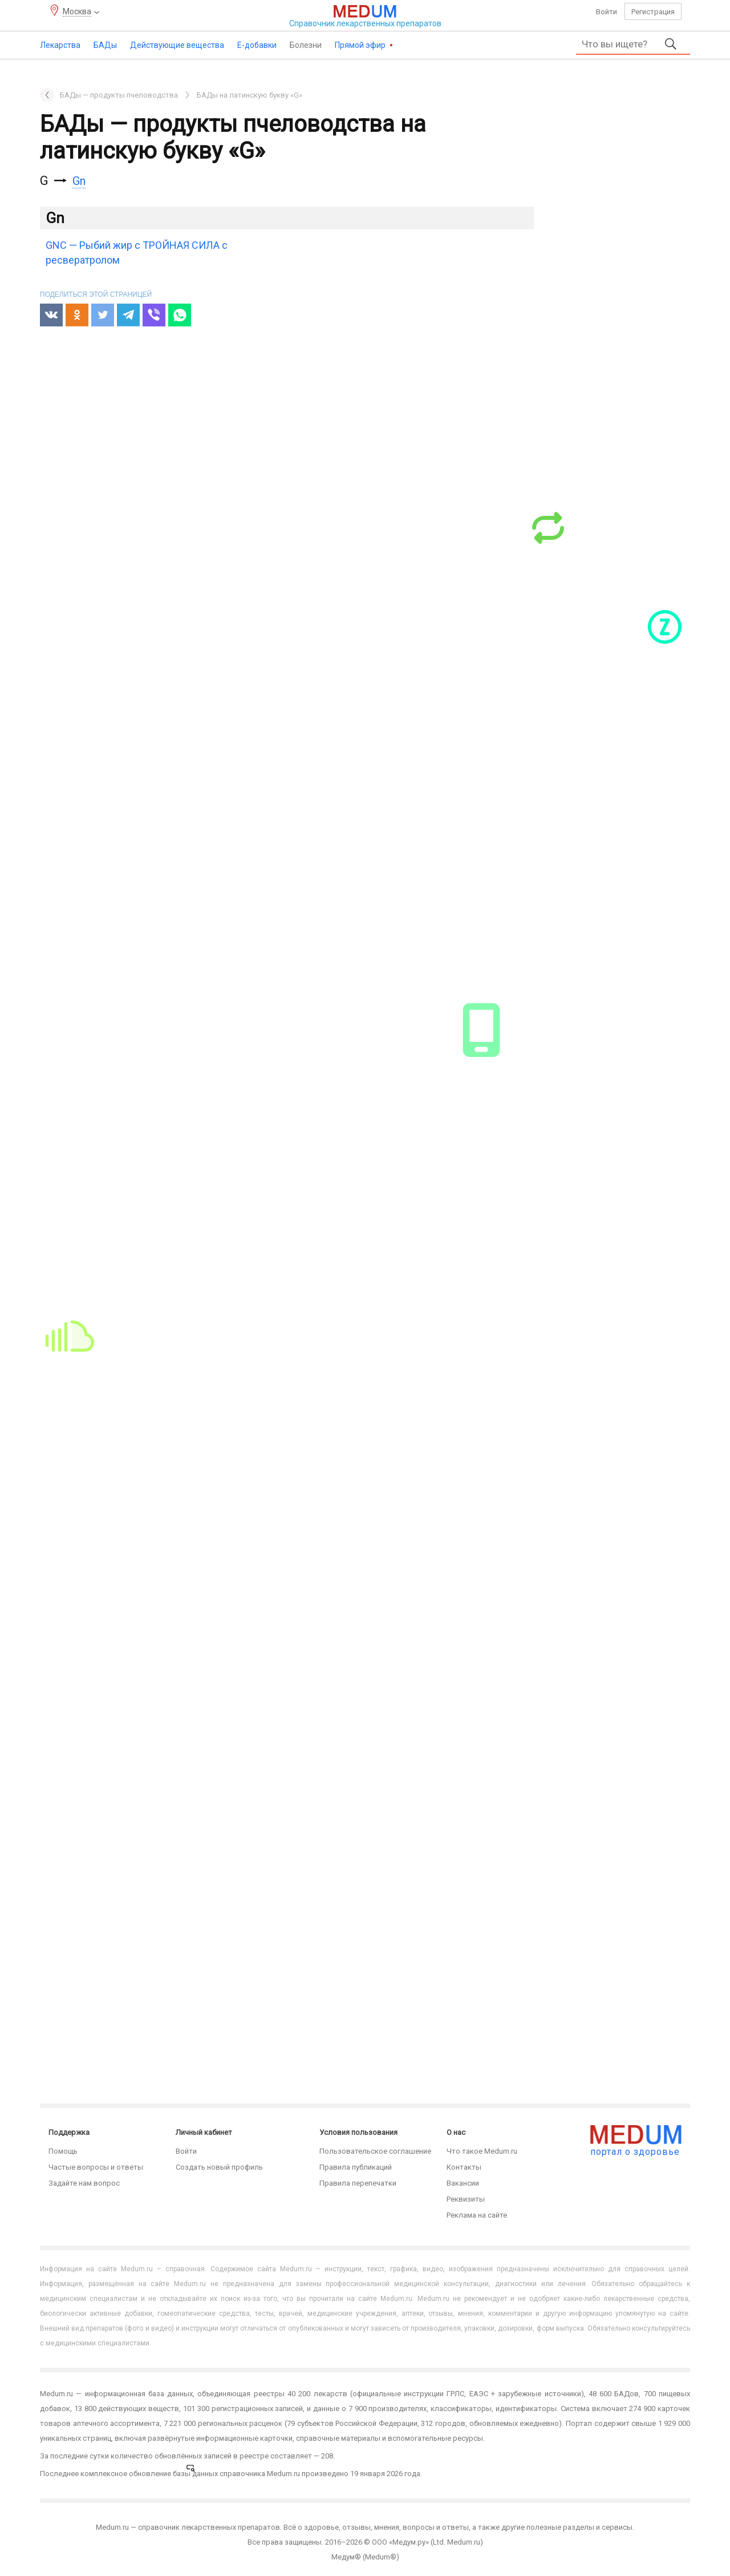 Image resolution: width=730 pixels, height=2576 pixels. Describe the element at coordinates (69, 1338) in the screenshot. I see `open soundcloud app` at that location.